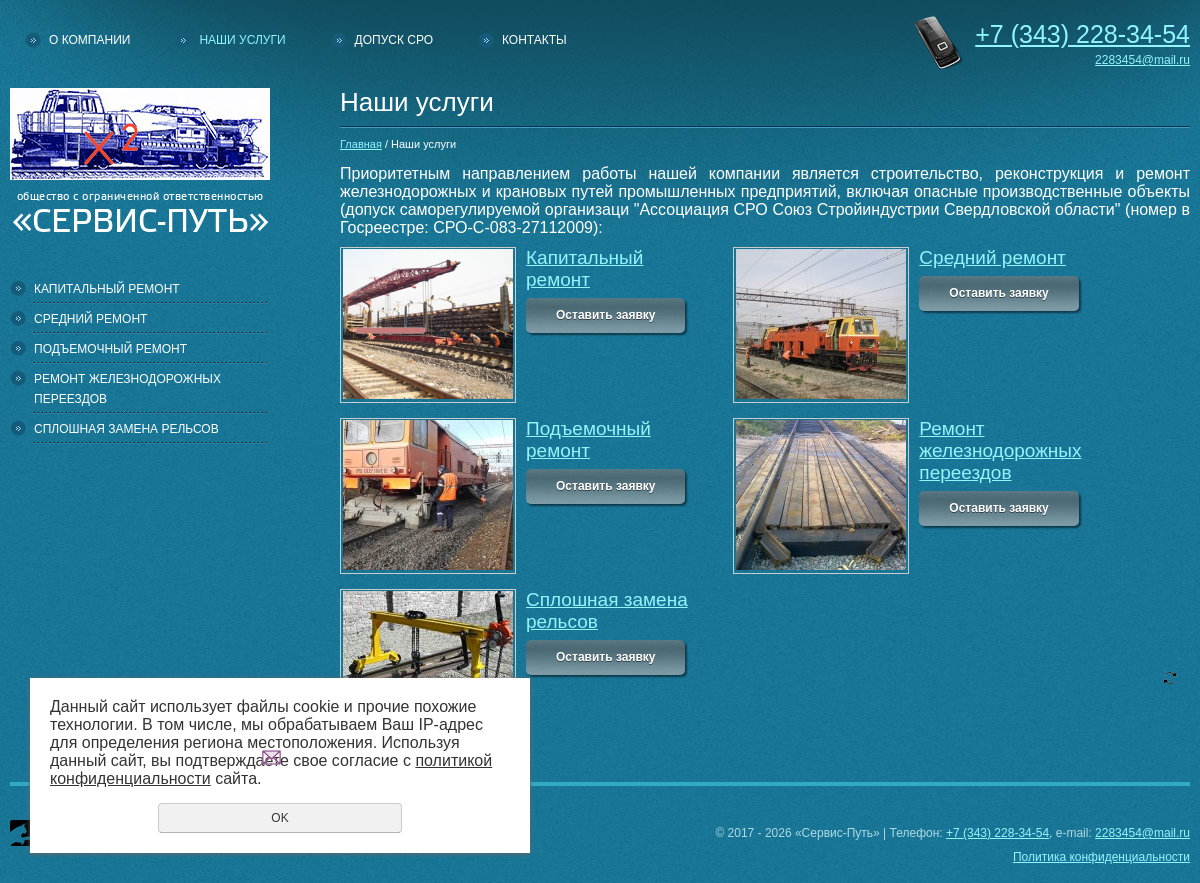 The height and width of the screenshot is (883, 1200). I want to click on access your email inbox, so click(271, 757).